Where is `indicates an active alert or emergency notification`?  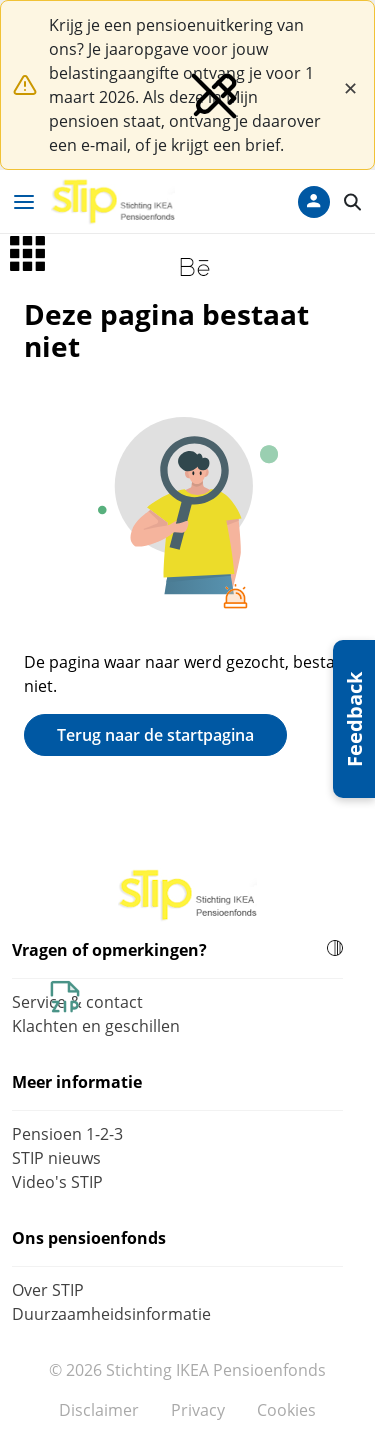
indicates an active alert or emergency notification is located at coordinates (235, 598).